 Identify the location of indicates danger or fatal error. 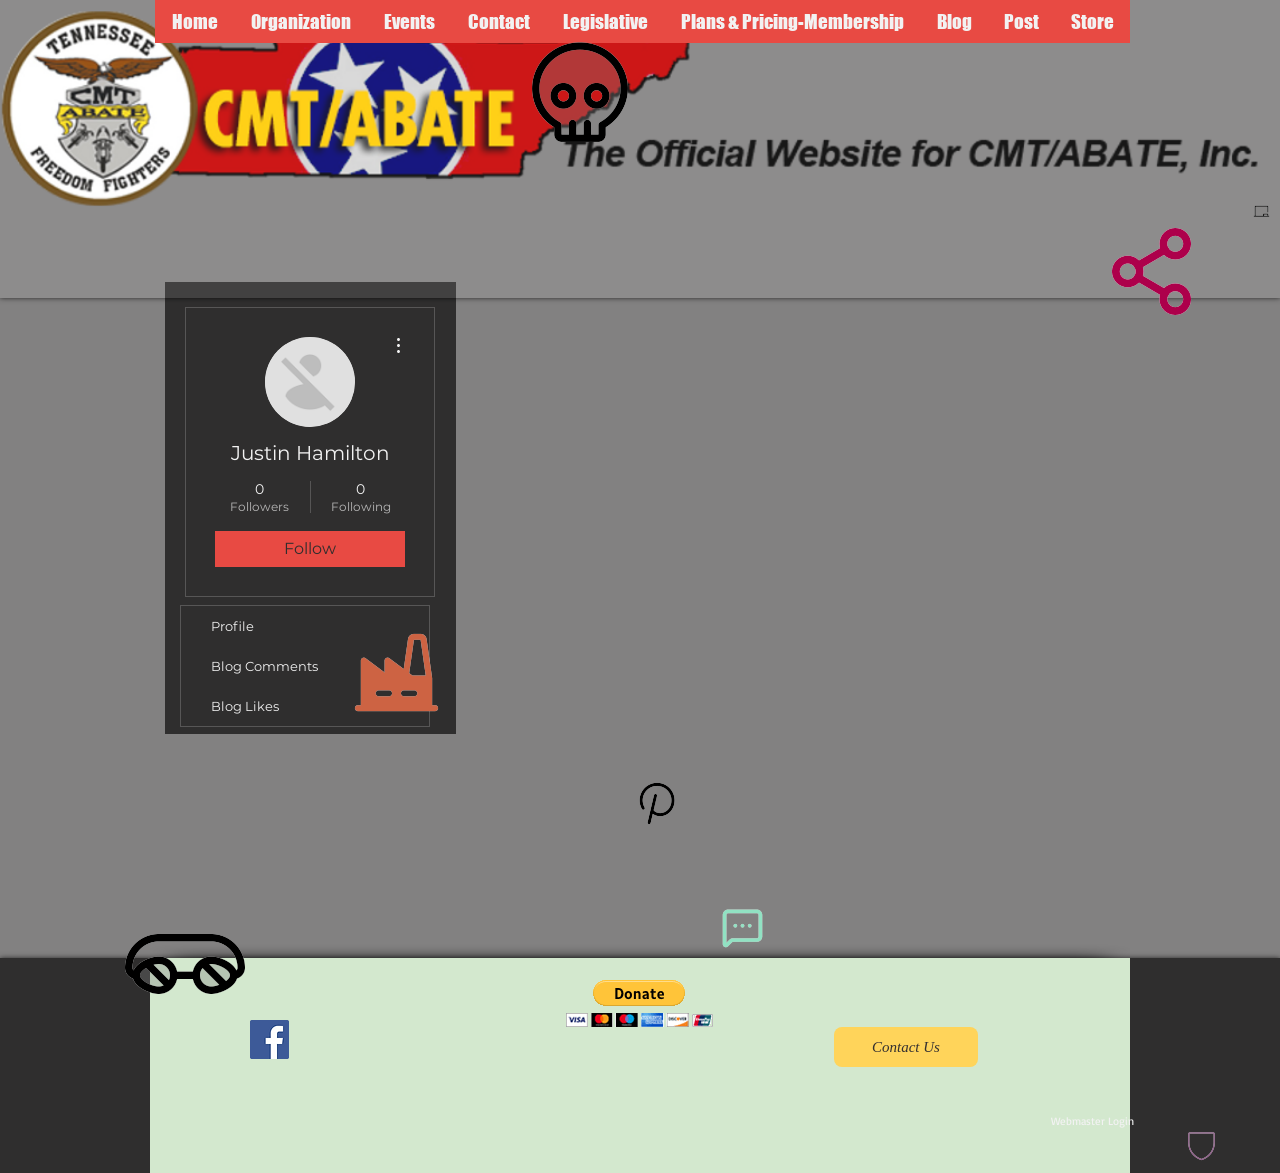
(580, 94).